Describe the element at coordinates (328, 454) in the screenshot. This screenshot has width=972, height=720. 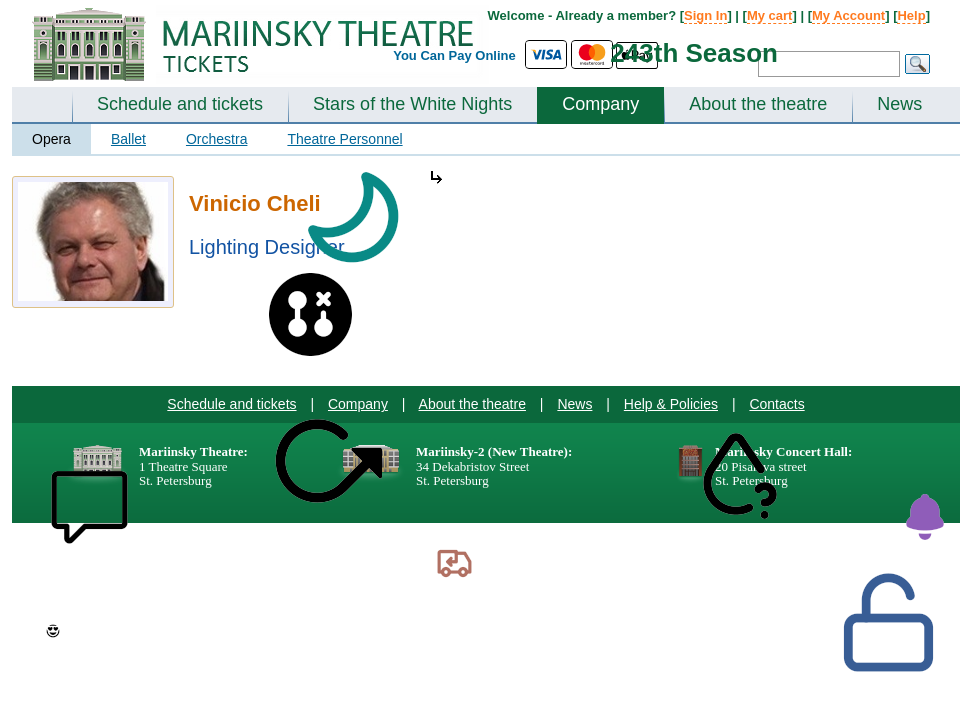
I see `repeat or loop an action` at that location.